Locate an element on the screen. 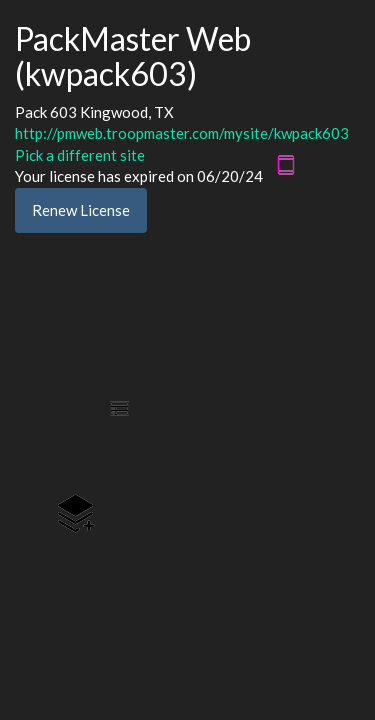 Image resolution: width=375 pixels, height=720 pixels. switch to tablet view or layout is located at coordinates (286, 165).